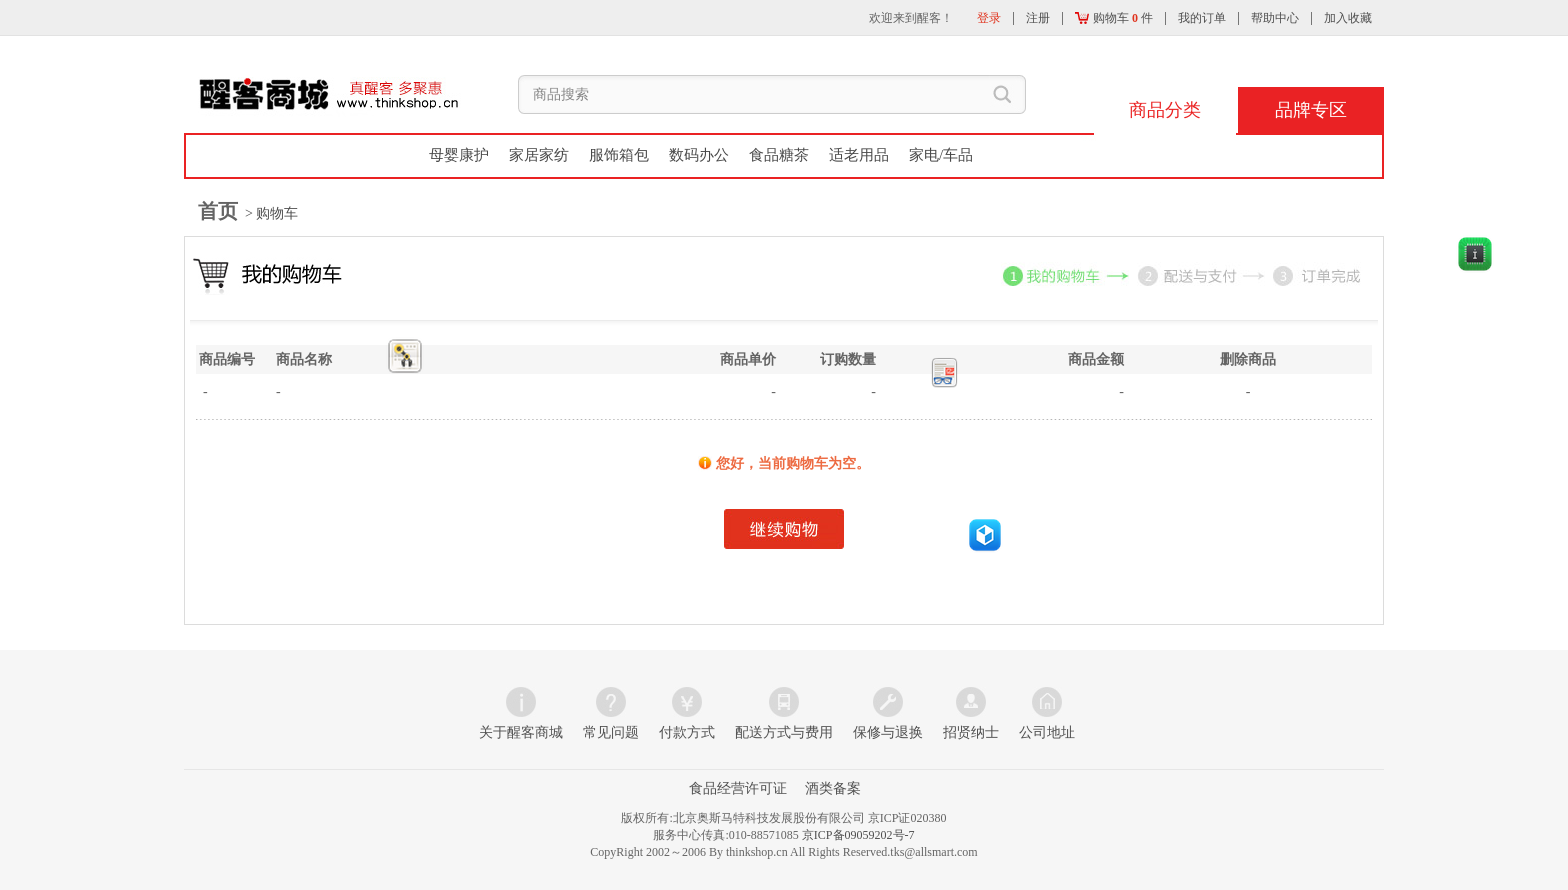  What do you see at coordinates (944, 372) in the screenshot?
I see `open evince document viewer` at bounding box center [944, 372].